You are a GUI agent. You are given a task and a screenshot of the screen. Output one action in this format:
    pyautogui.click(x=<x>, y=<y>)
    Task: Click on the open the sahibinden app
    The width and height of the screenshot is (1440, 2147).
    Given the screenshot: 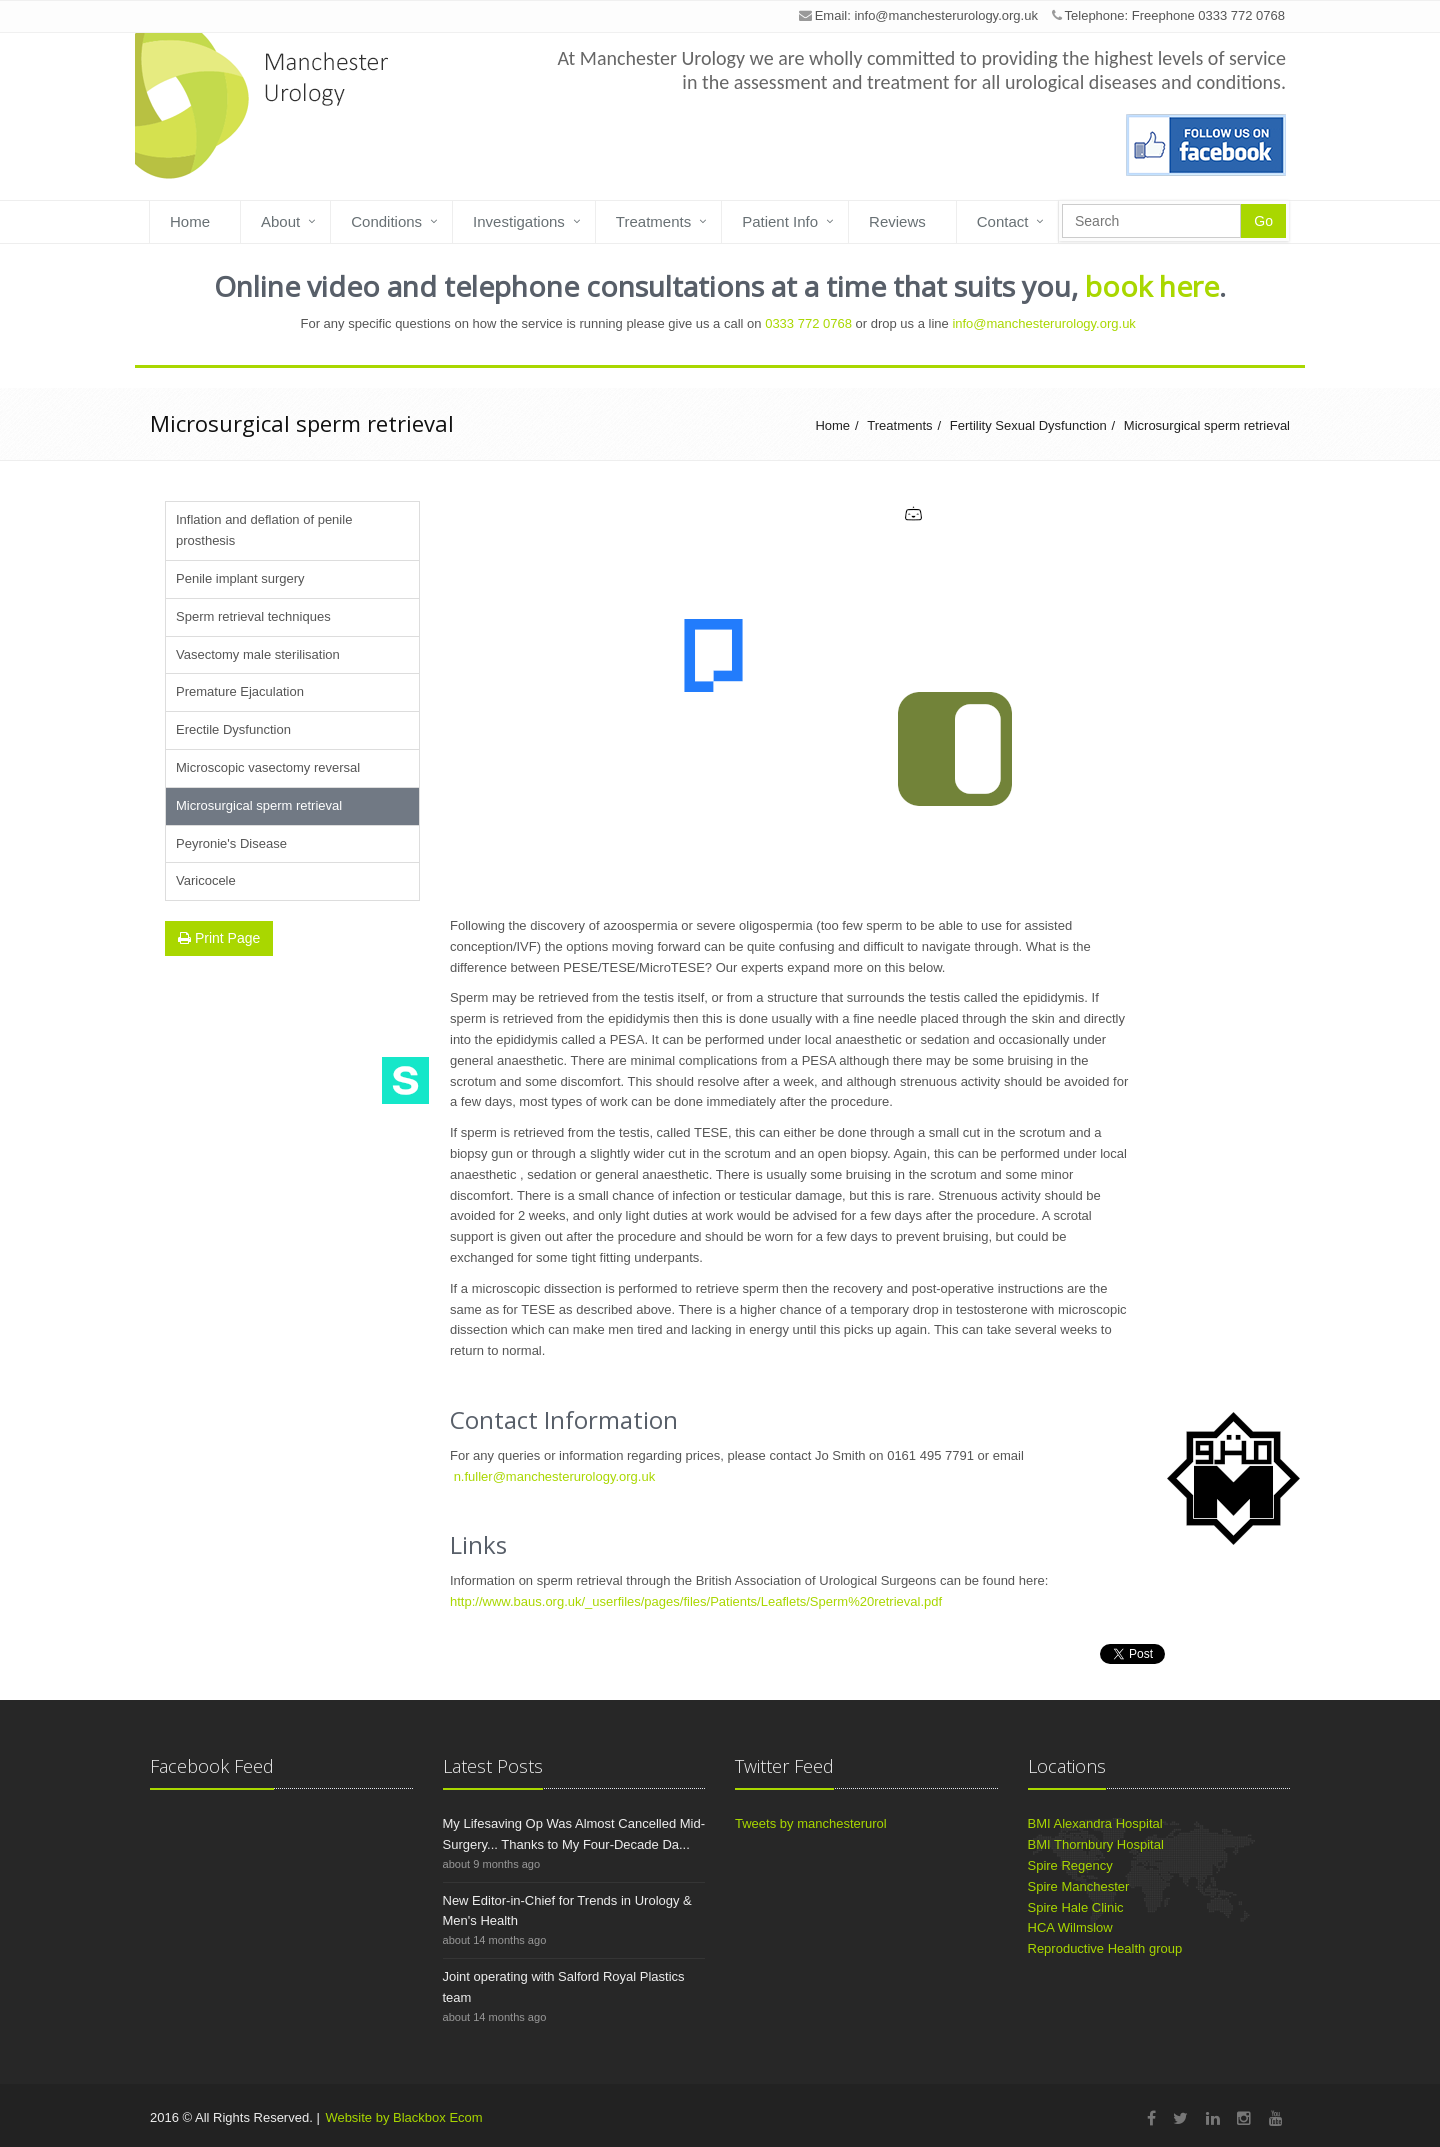 What is the action you would take?
    pyautogui.click(x=405, y=1080)
    